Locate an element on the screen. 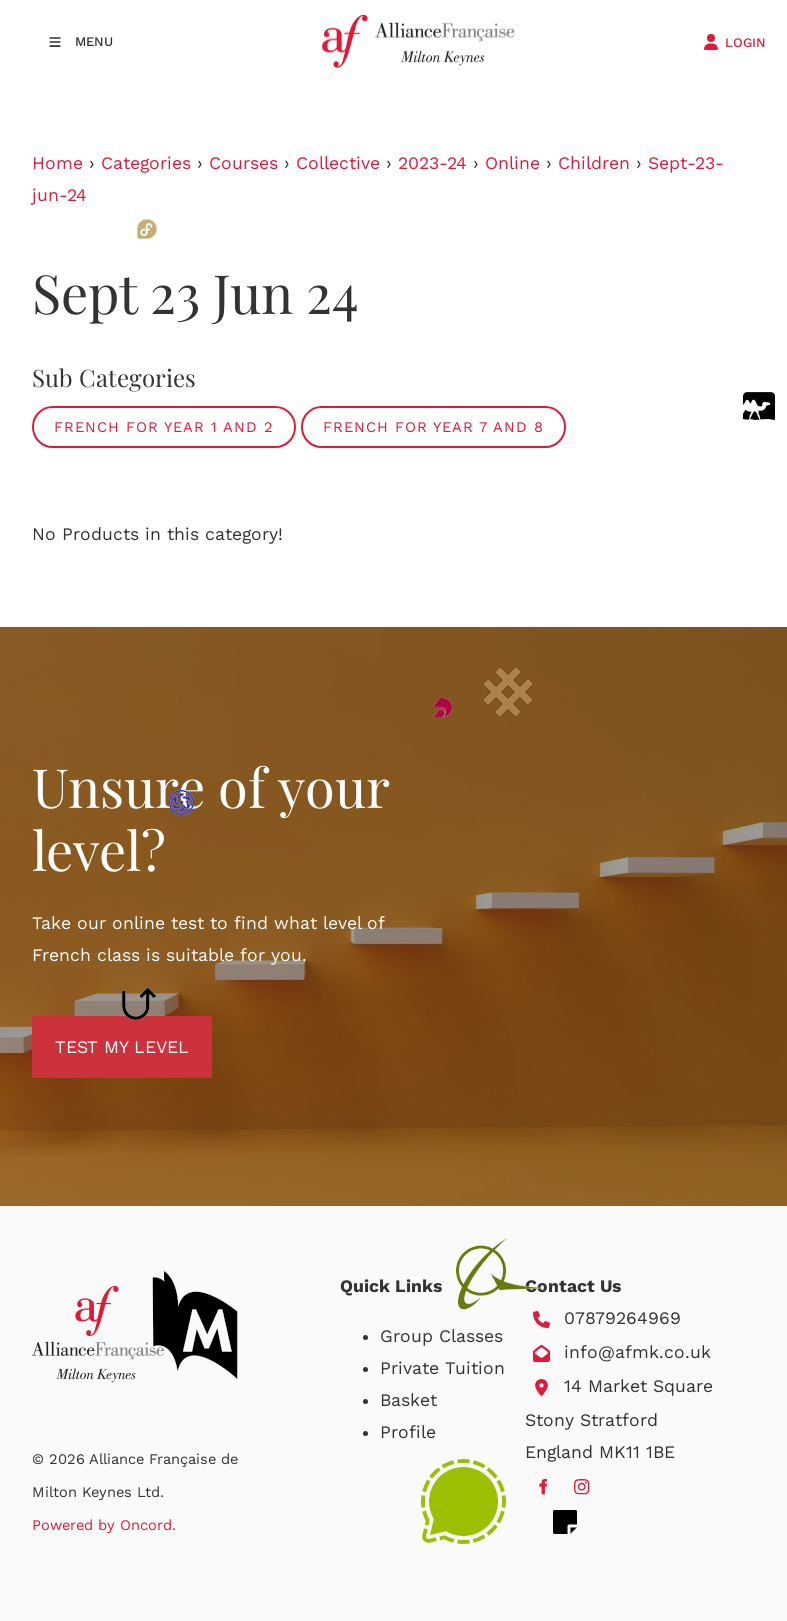  access PubMed medical research database is located at coordinates (195, 1325).